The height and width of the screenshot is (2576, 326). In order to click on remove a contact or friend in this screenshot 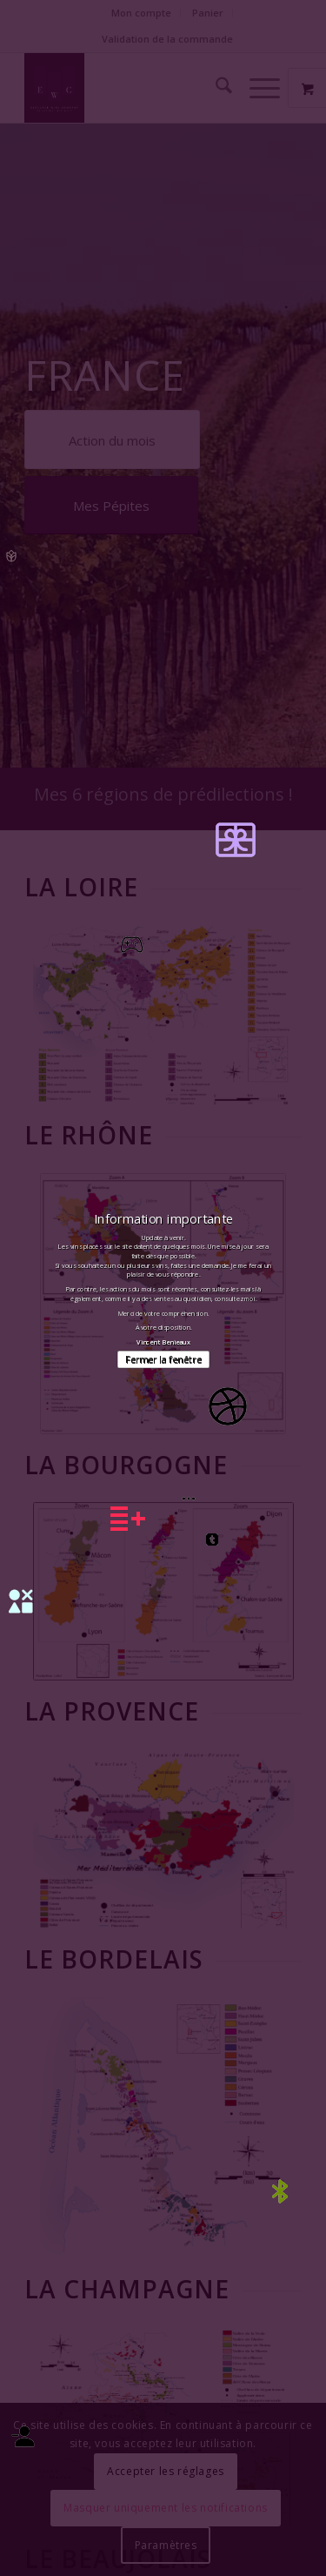, I will do `click(23, 2436)`.